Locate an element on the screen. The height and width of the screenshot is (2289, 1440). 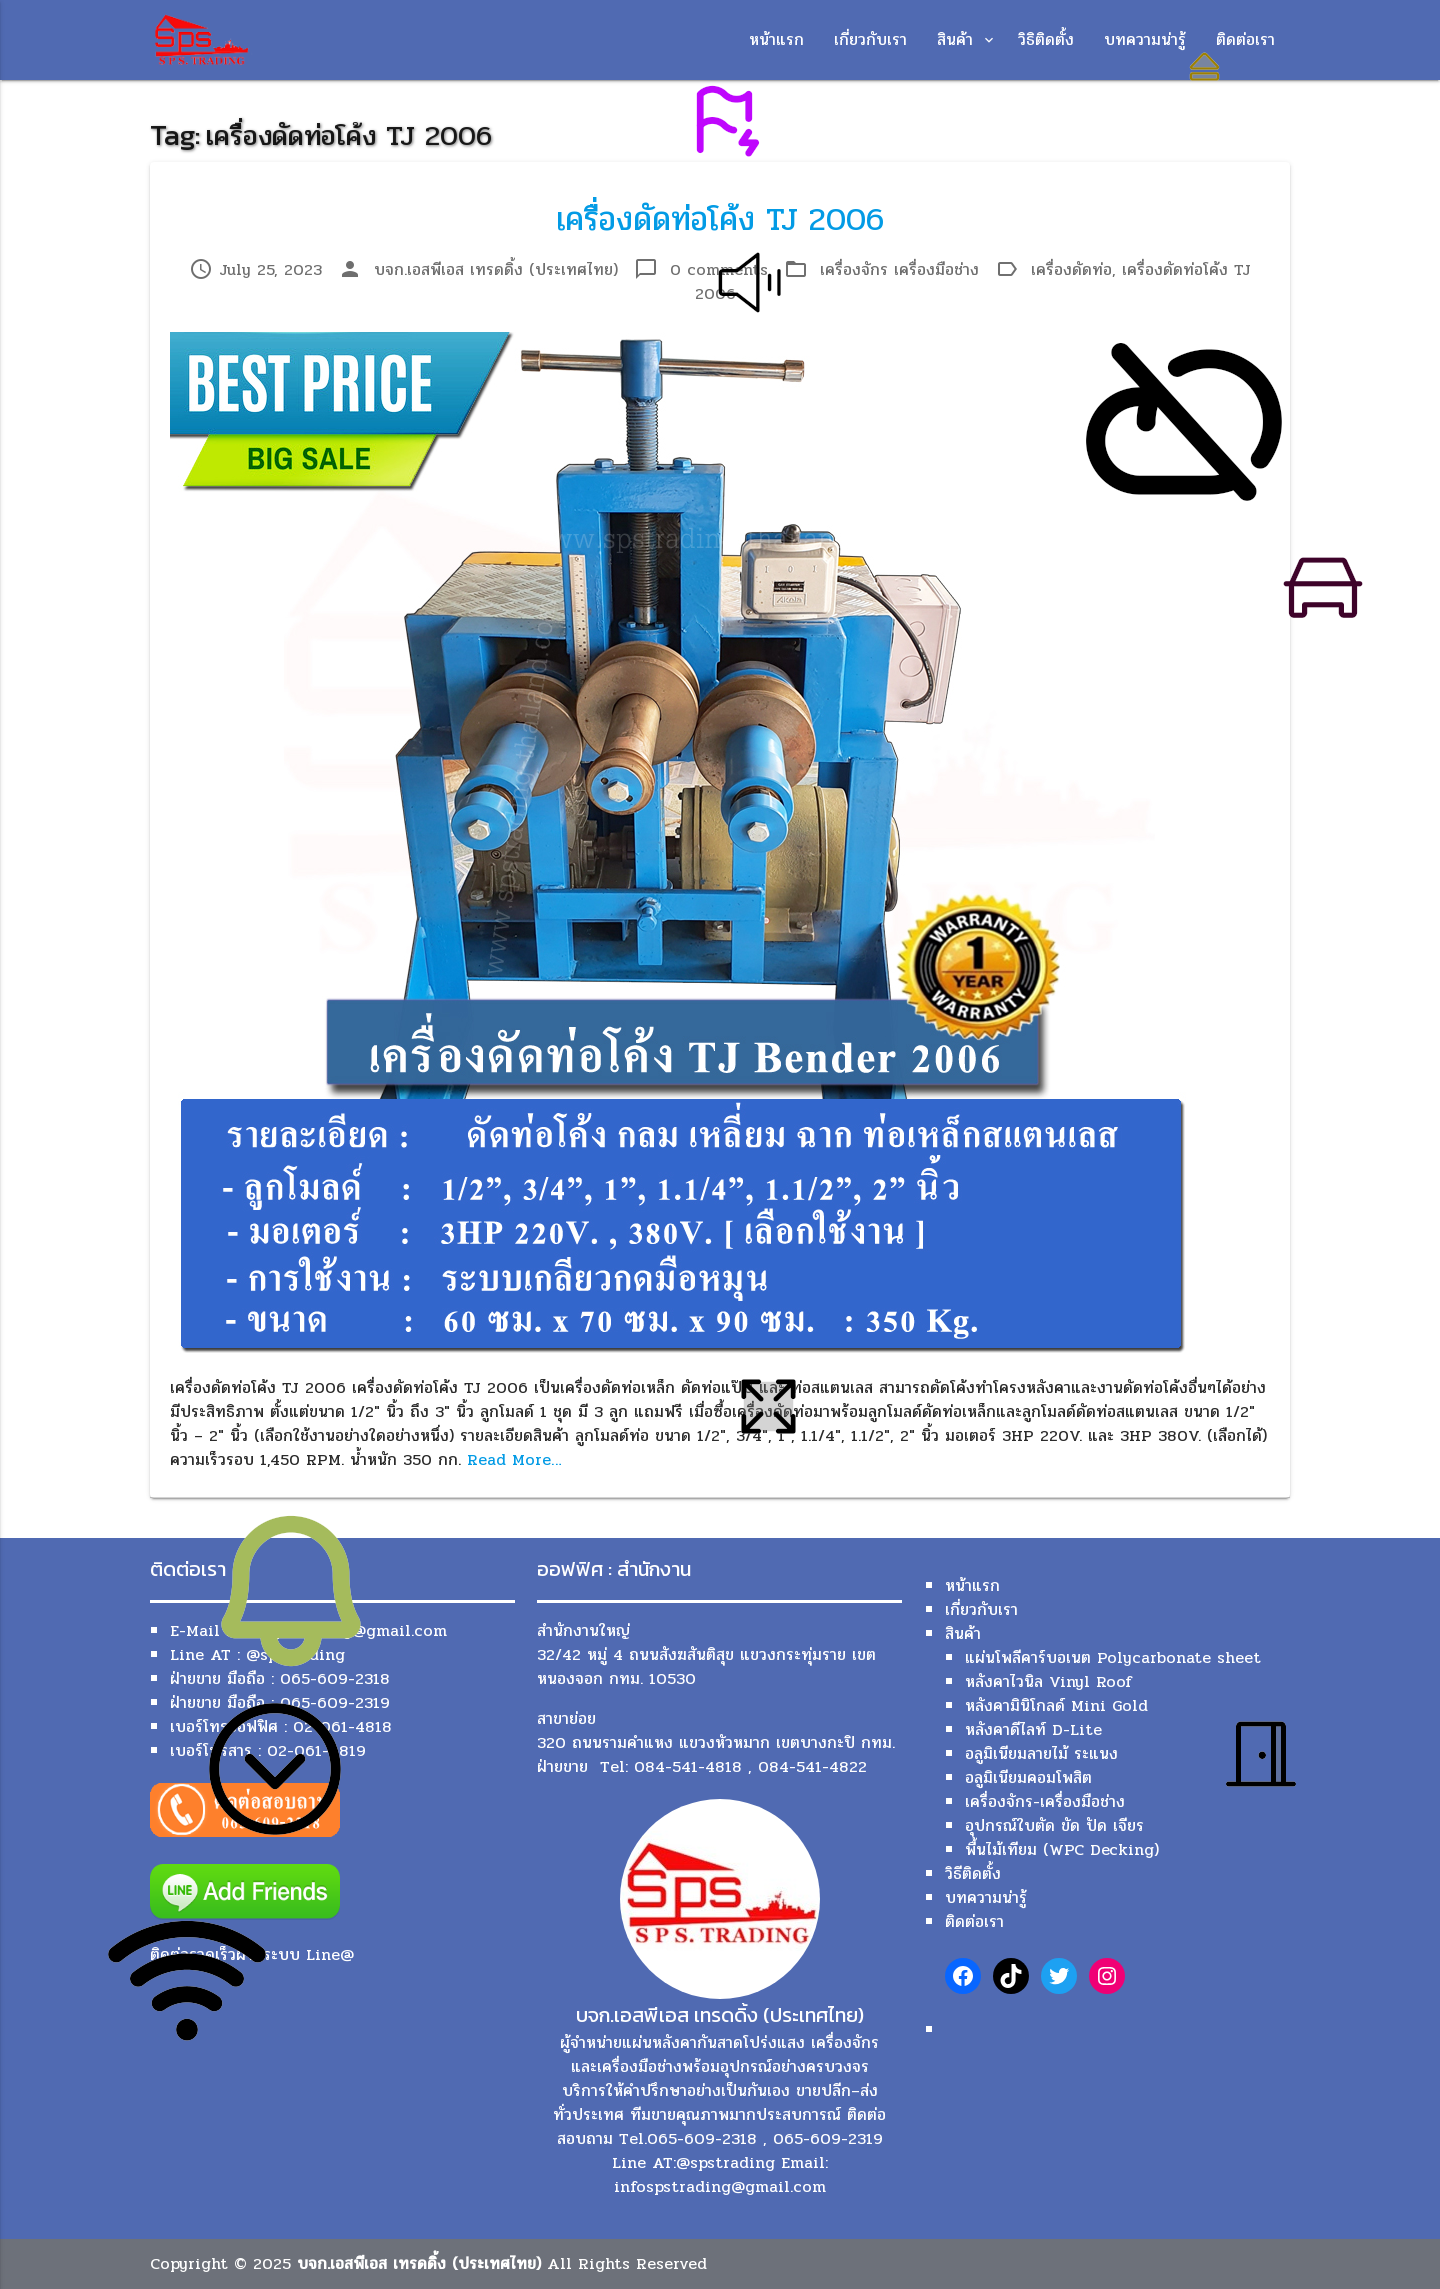
increase or adjust volume level is located at coordinates (748, 282).